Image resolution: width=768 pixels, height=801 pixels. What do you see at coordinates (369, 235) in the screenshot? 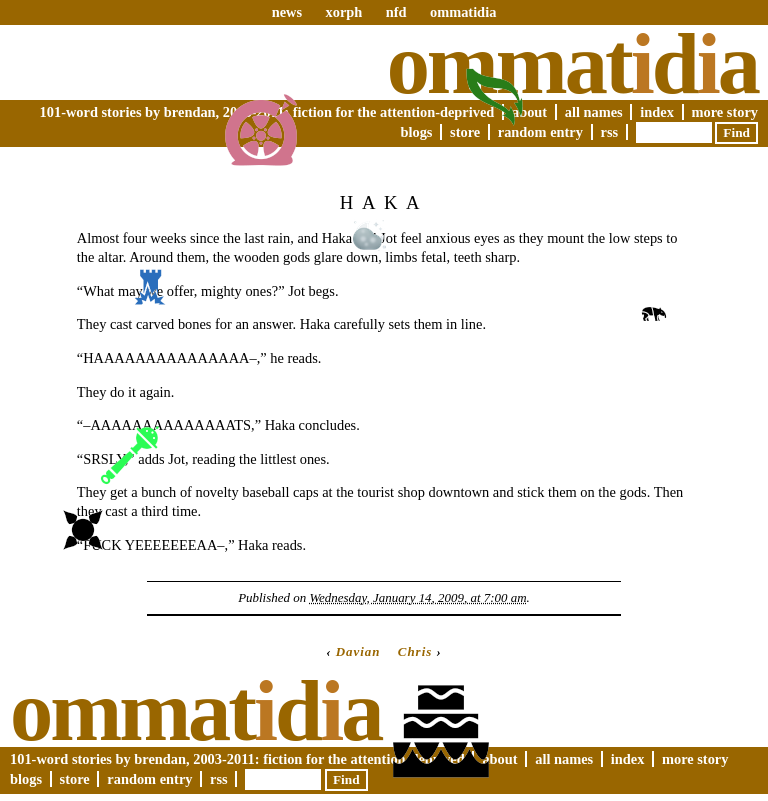
I see `indicates cloudy nighttime weather conditions` at bounding box center [369, 235].